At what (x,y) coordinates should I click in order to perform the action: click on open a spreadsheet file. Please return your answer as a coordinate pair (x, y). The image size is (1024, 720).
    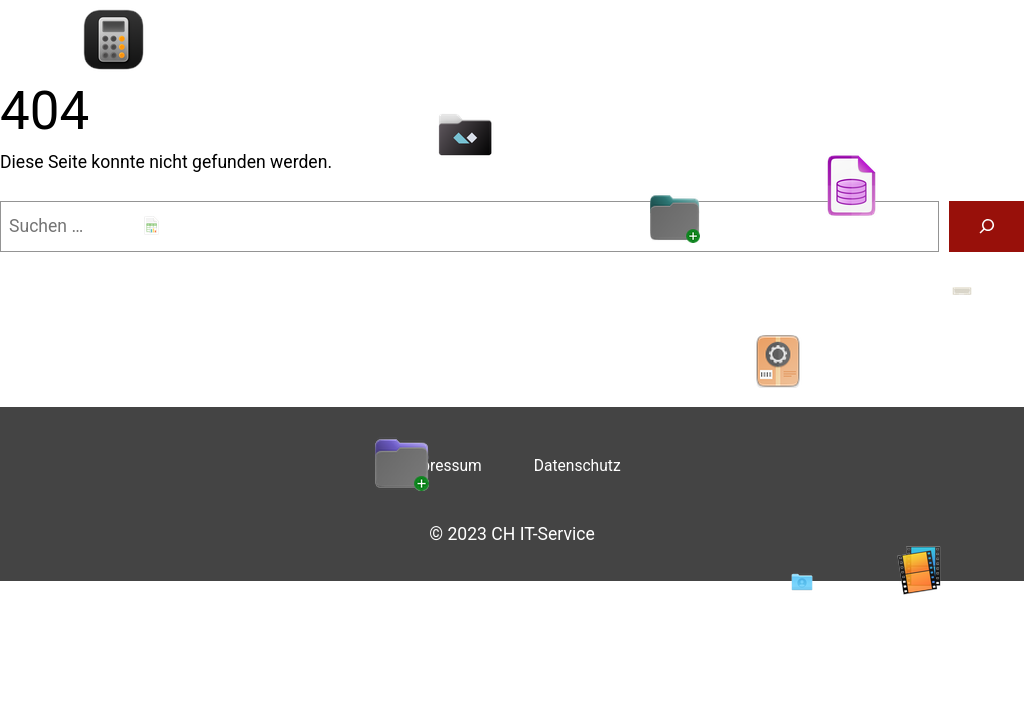
    Looking at the image, I should click on (151, 225).